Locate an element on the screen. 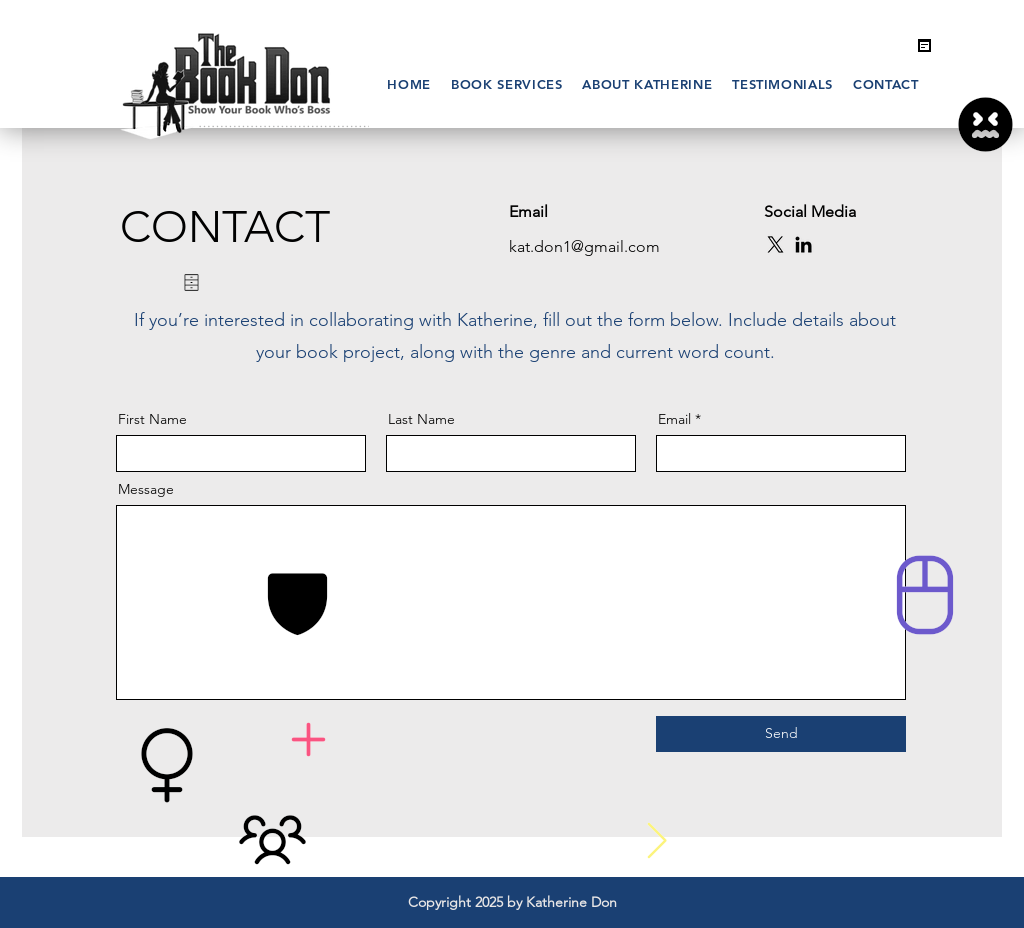  security or protection status indicator is located at coordinates (297, 600).